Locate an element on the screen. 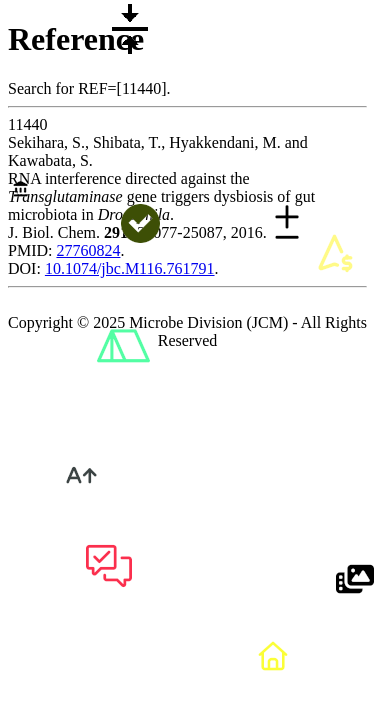  access photo and video gallery is located at coordinates (355, 580).